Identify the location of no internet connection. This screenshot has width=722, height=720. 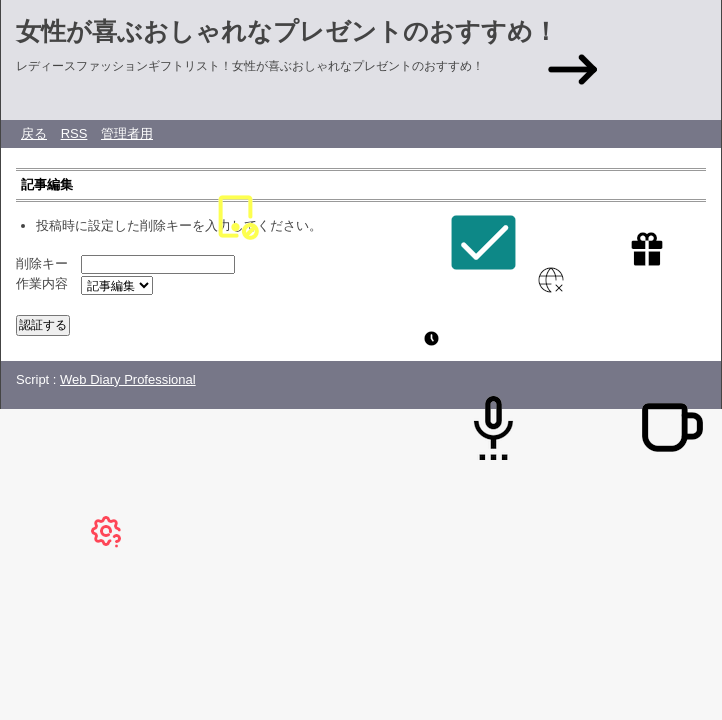
(551, 280).